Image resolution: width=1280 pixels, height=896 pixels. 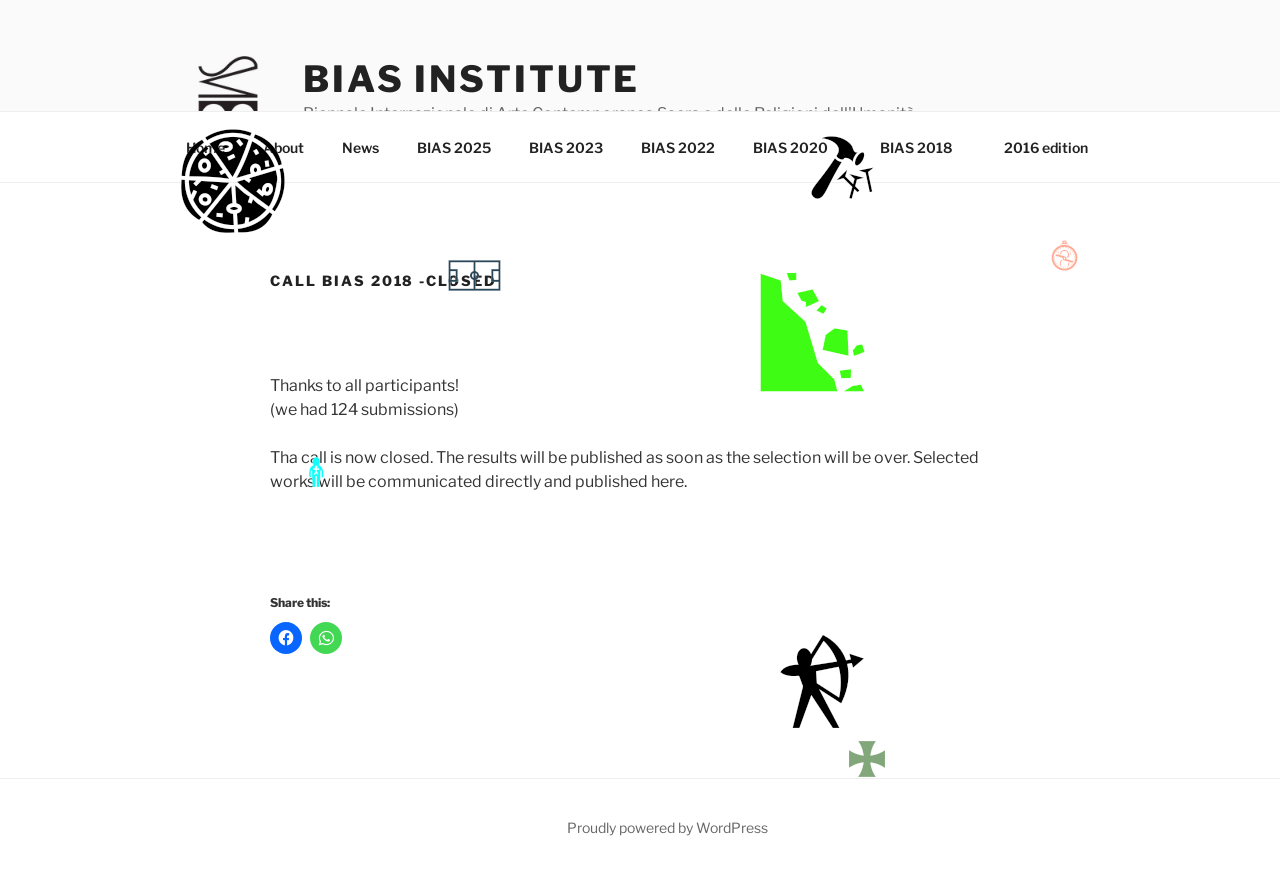 What do you see at coordinates (818, 682) in the screenshot?
I see `select archer class or character` at bounding box center [818, 682].